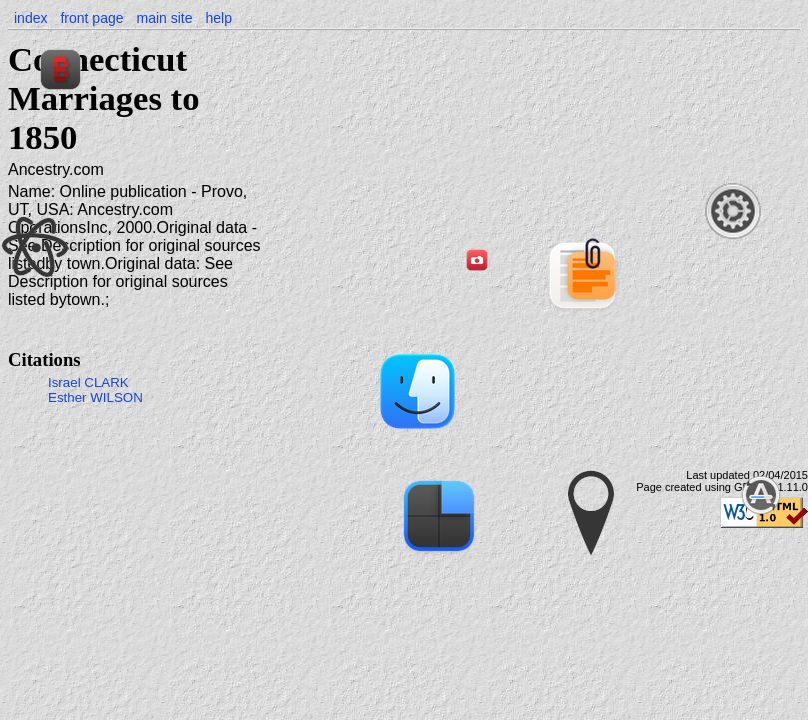 This screenshot has width=808, height=720. What do you see at coordinates (582, 275) in the screenshot?
I see `open pdf metadata editor app` at bounding box center [582, 275].